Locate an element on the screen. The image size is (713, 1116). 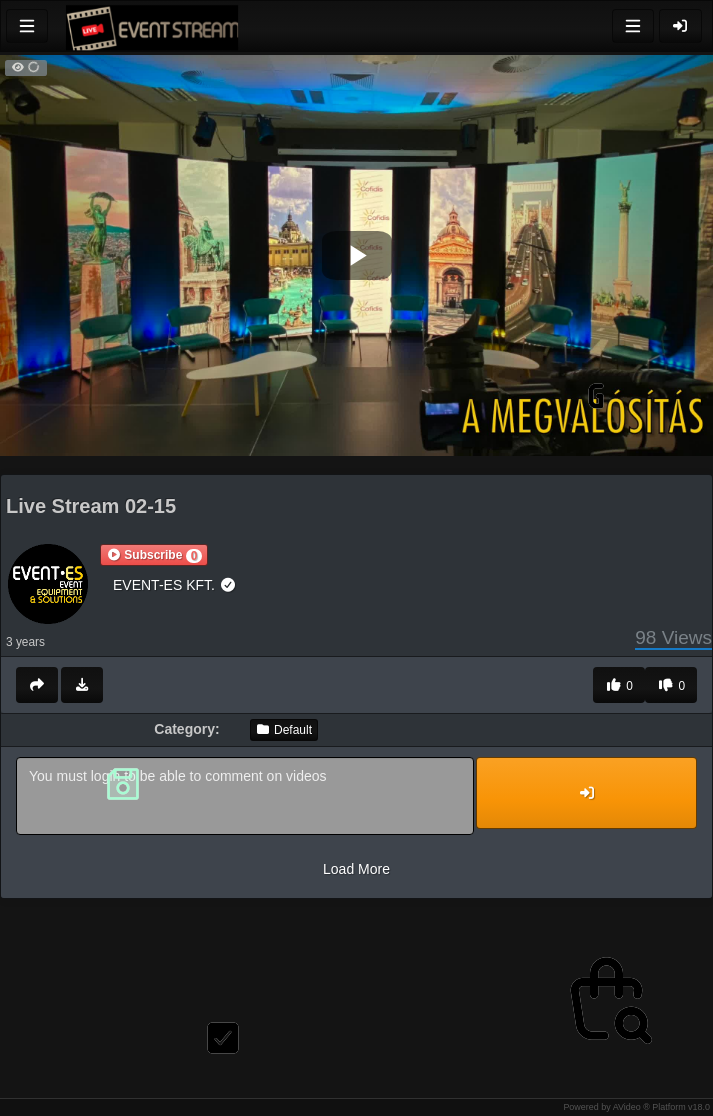
select or confirm an option is located at coordinates (223, 1038).